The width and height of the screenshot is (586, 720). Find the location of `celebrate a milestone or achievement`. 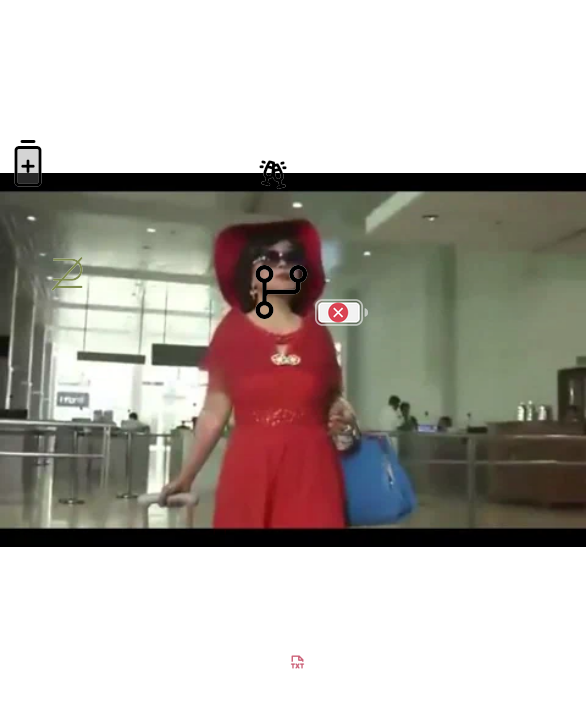

celebrate a milestone or achievement is located at coordinates (273, 174).